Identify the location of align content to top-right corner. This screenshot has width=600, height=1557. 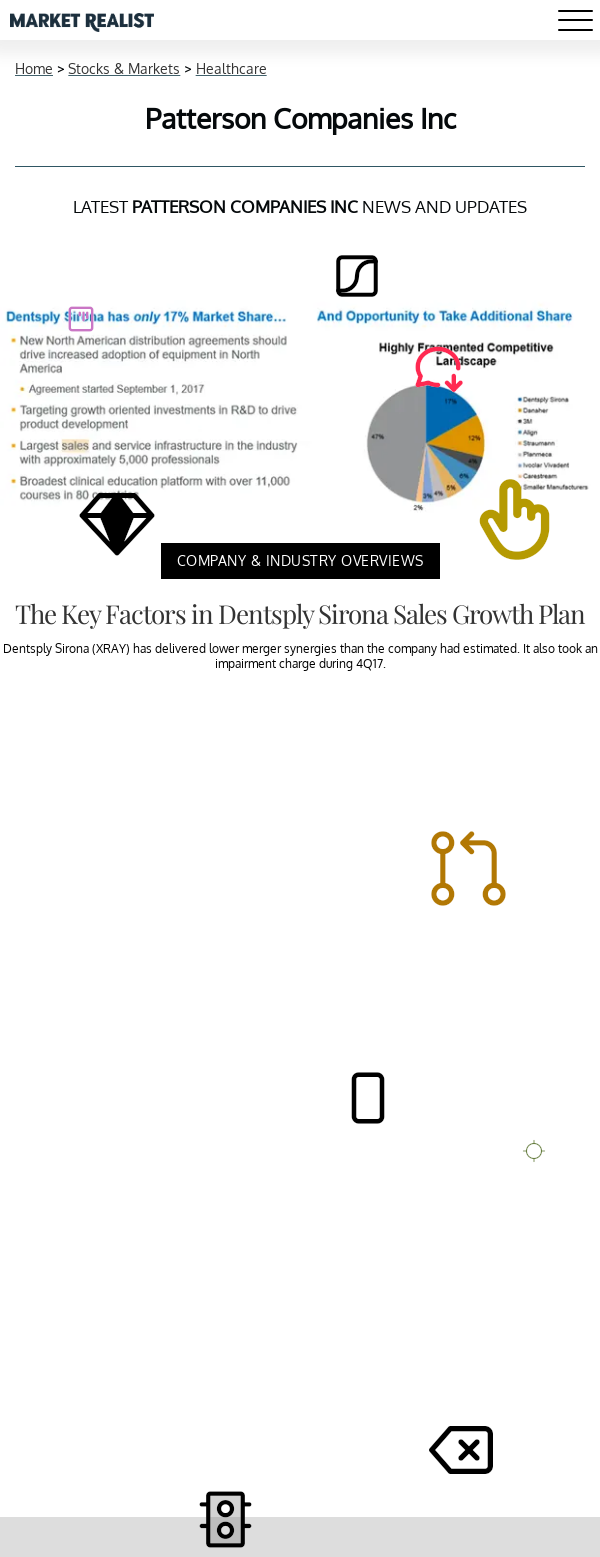
(81, 319).